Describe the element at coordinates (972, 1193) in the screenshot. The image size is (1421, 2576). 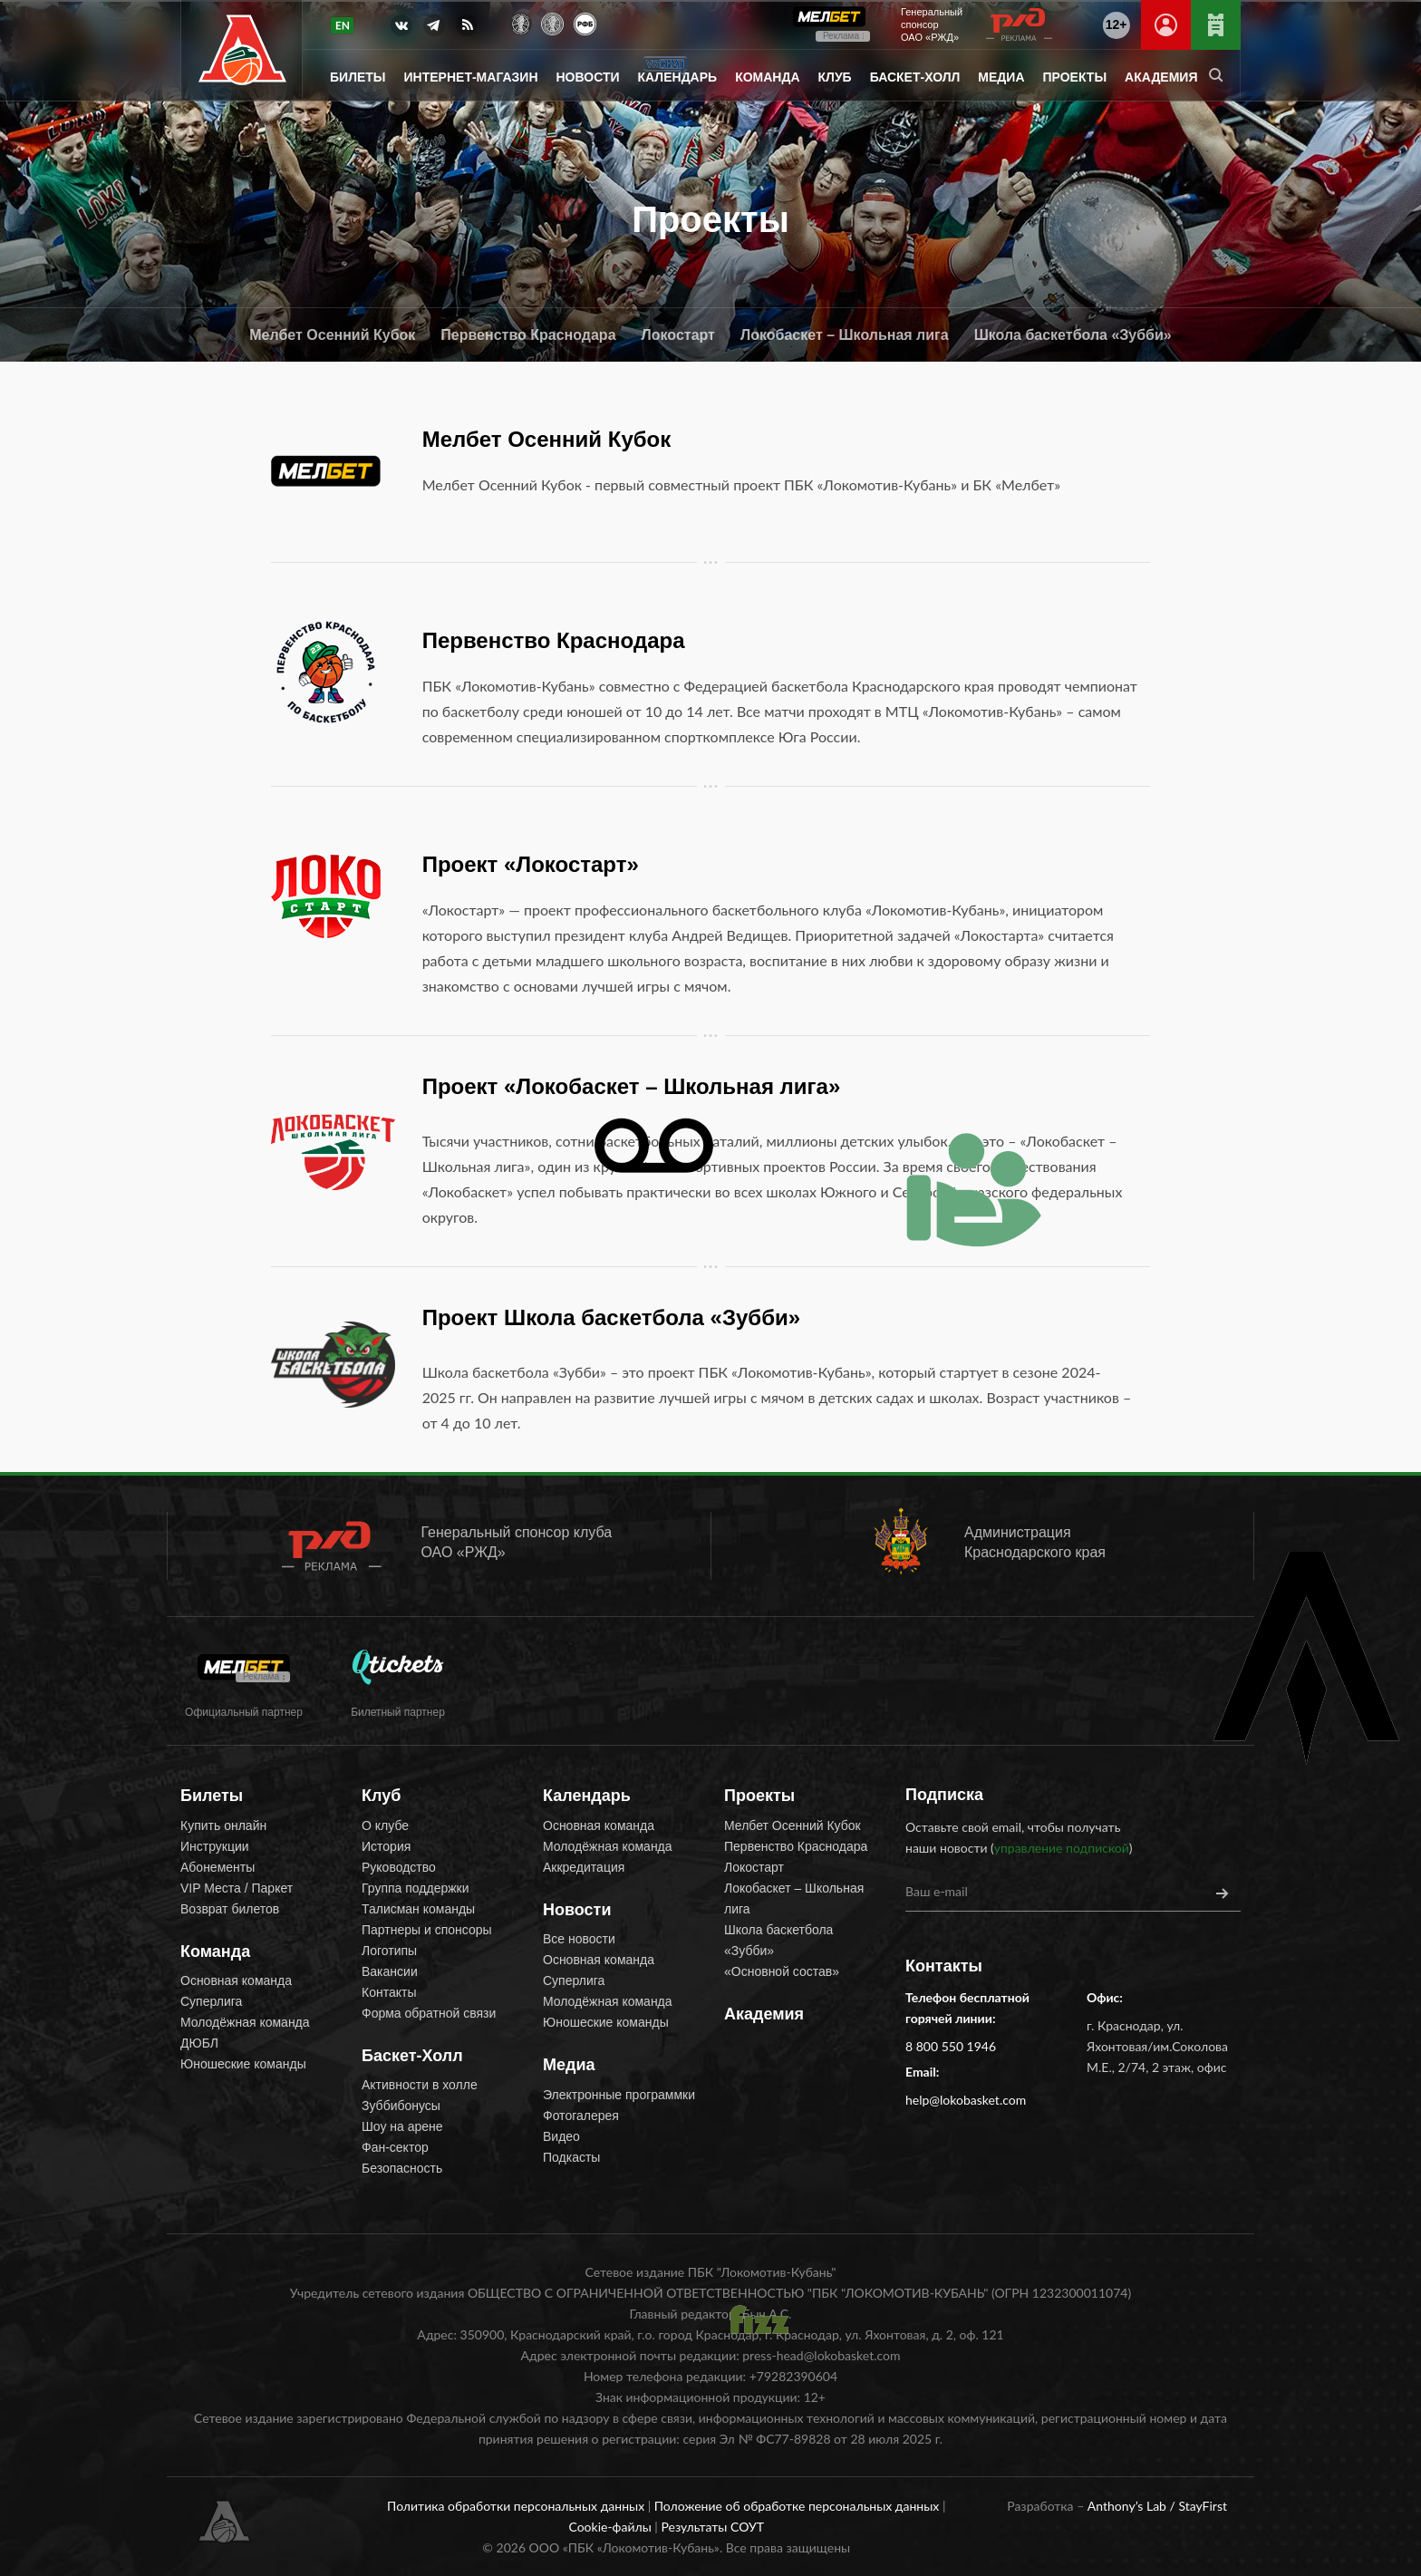
I see `make a payment or send money` at that location.